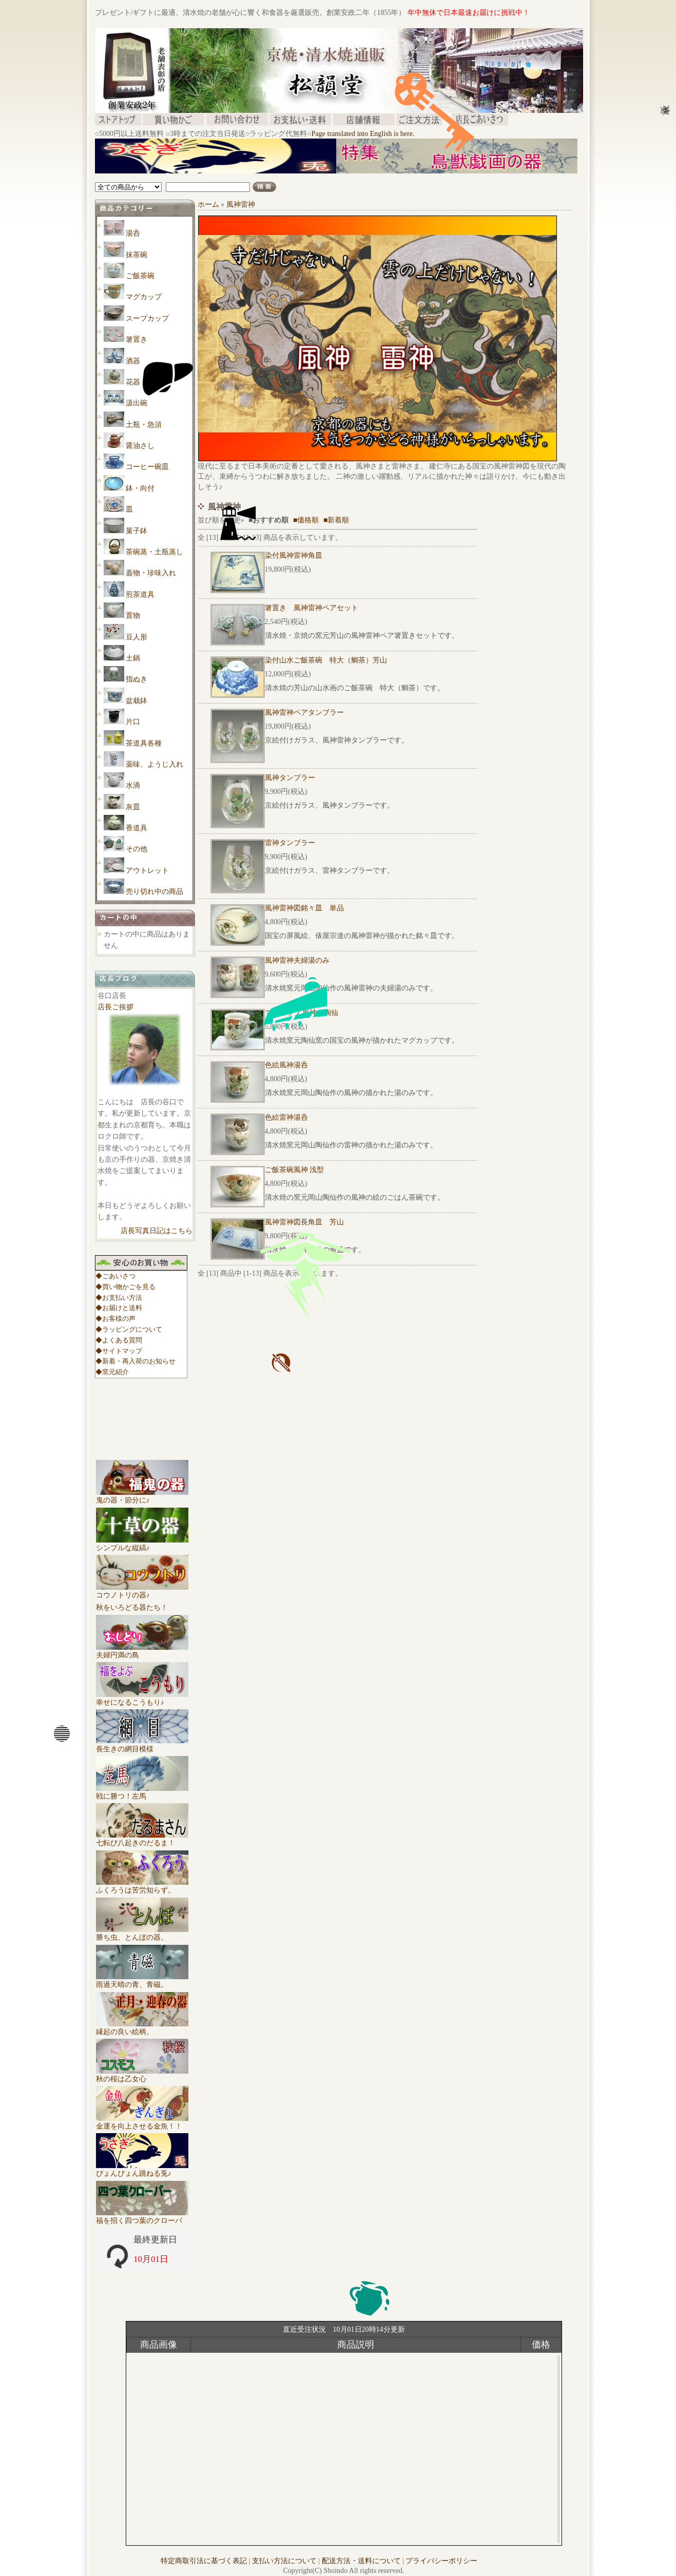 This screenshot has height=2576, width=676. I want to click on attack or combat action button, so click(281, 1362).